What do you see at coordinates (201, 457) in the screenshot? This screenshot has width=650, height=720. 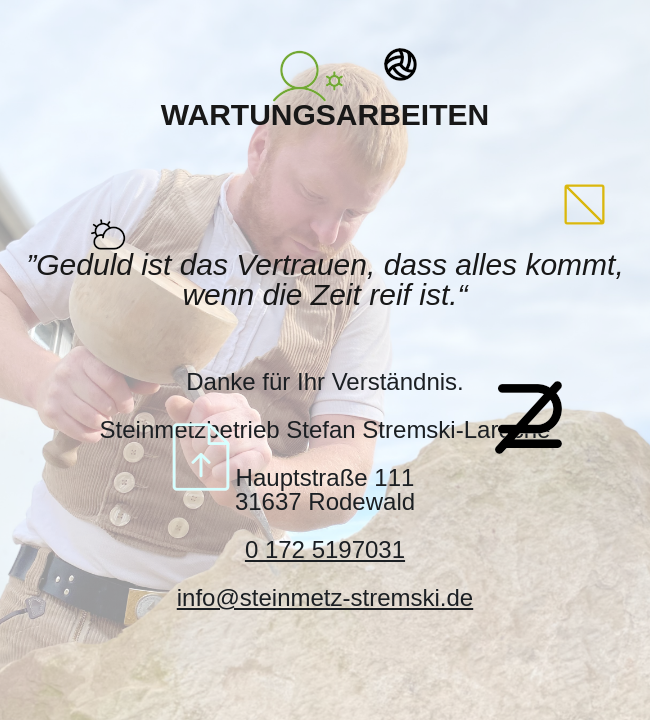 I see `upload a file` at bounding box center [201, 457].